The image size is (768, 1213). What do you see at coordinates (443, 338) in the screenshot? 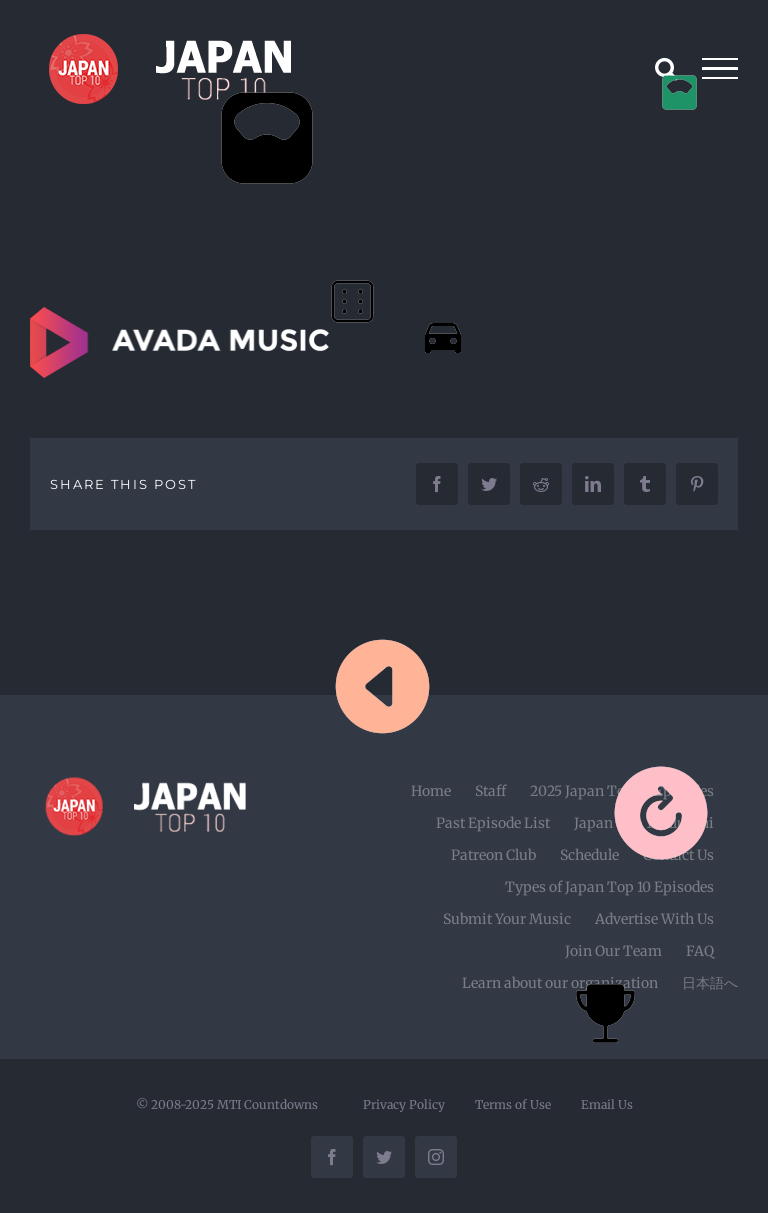
I see `access vehicle or car-related settings` at bounding box center [443, 338].